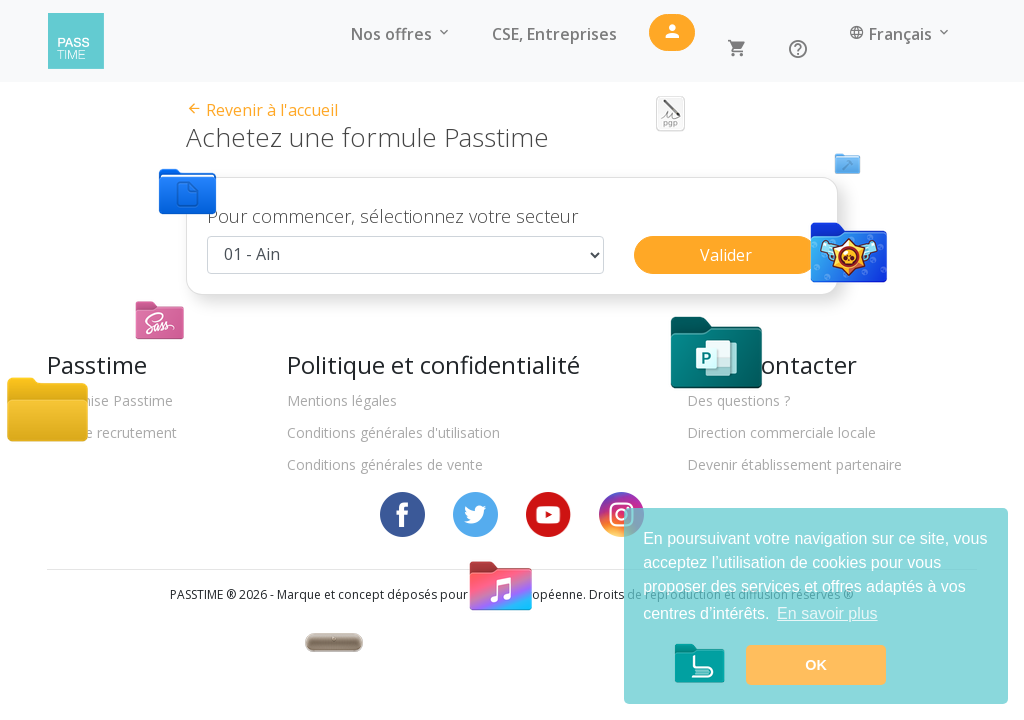 The height and width of the screenshot is (720, 1024). I want to click on open apple music folder, so click(500, 587).